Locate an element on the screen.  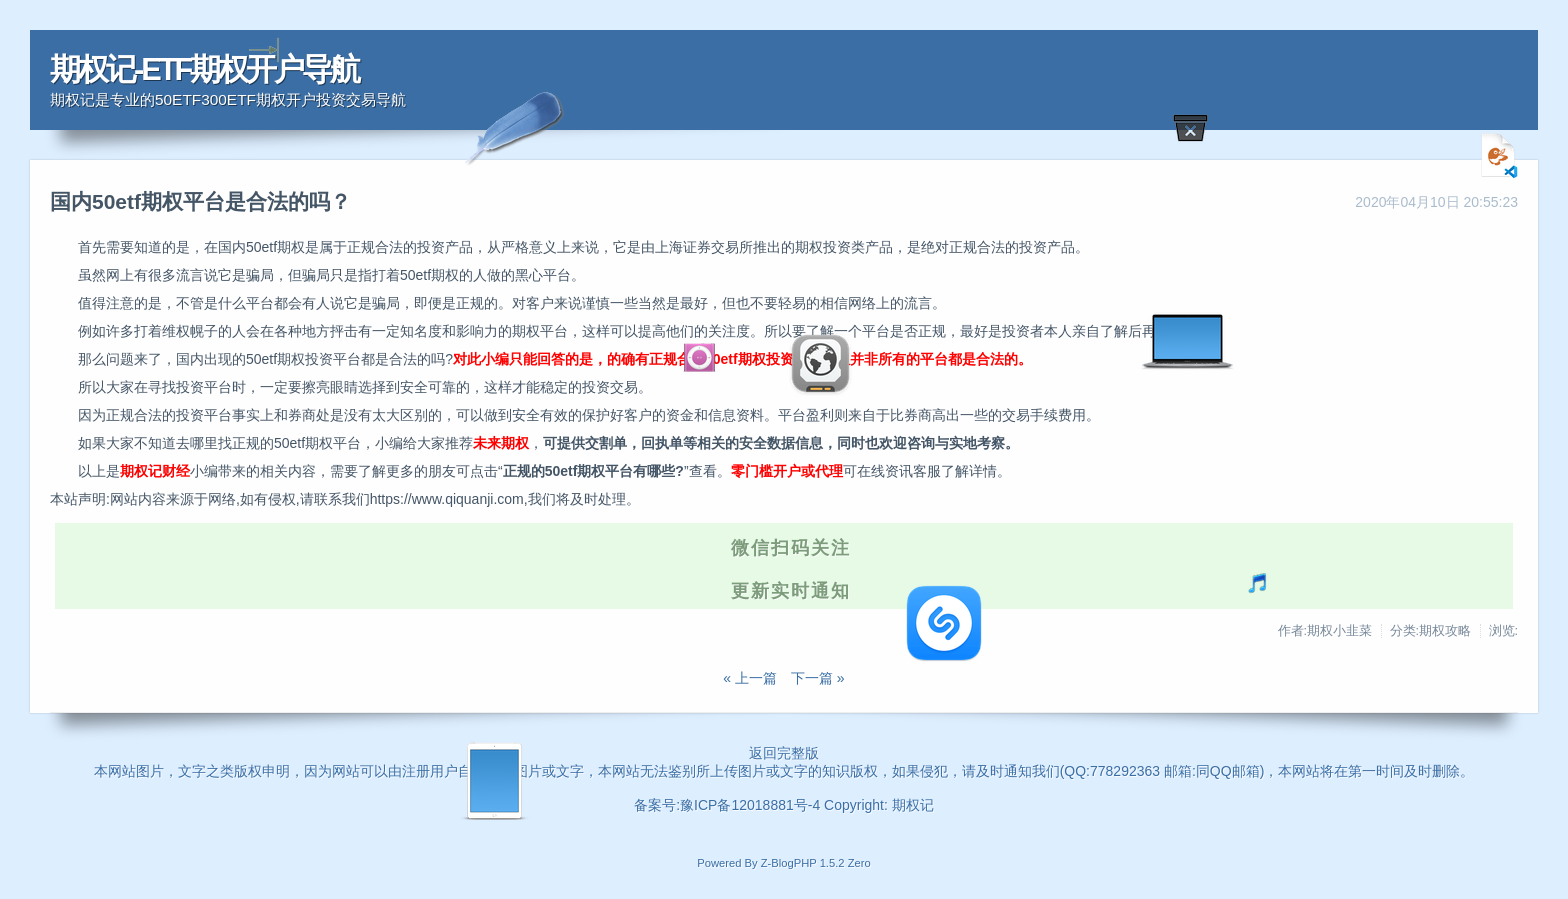
configure iSCSI network storage settings is located at coordinates (820, 364).